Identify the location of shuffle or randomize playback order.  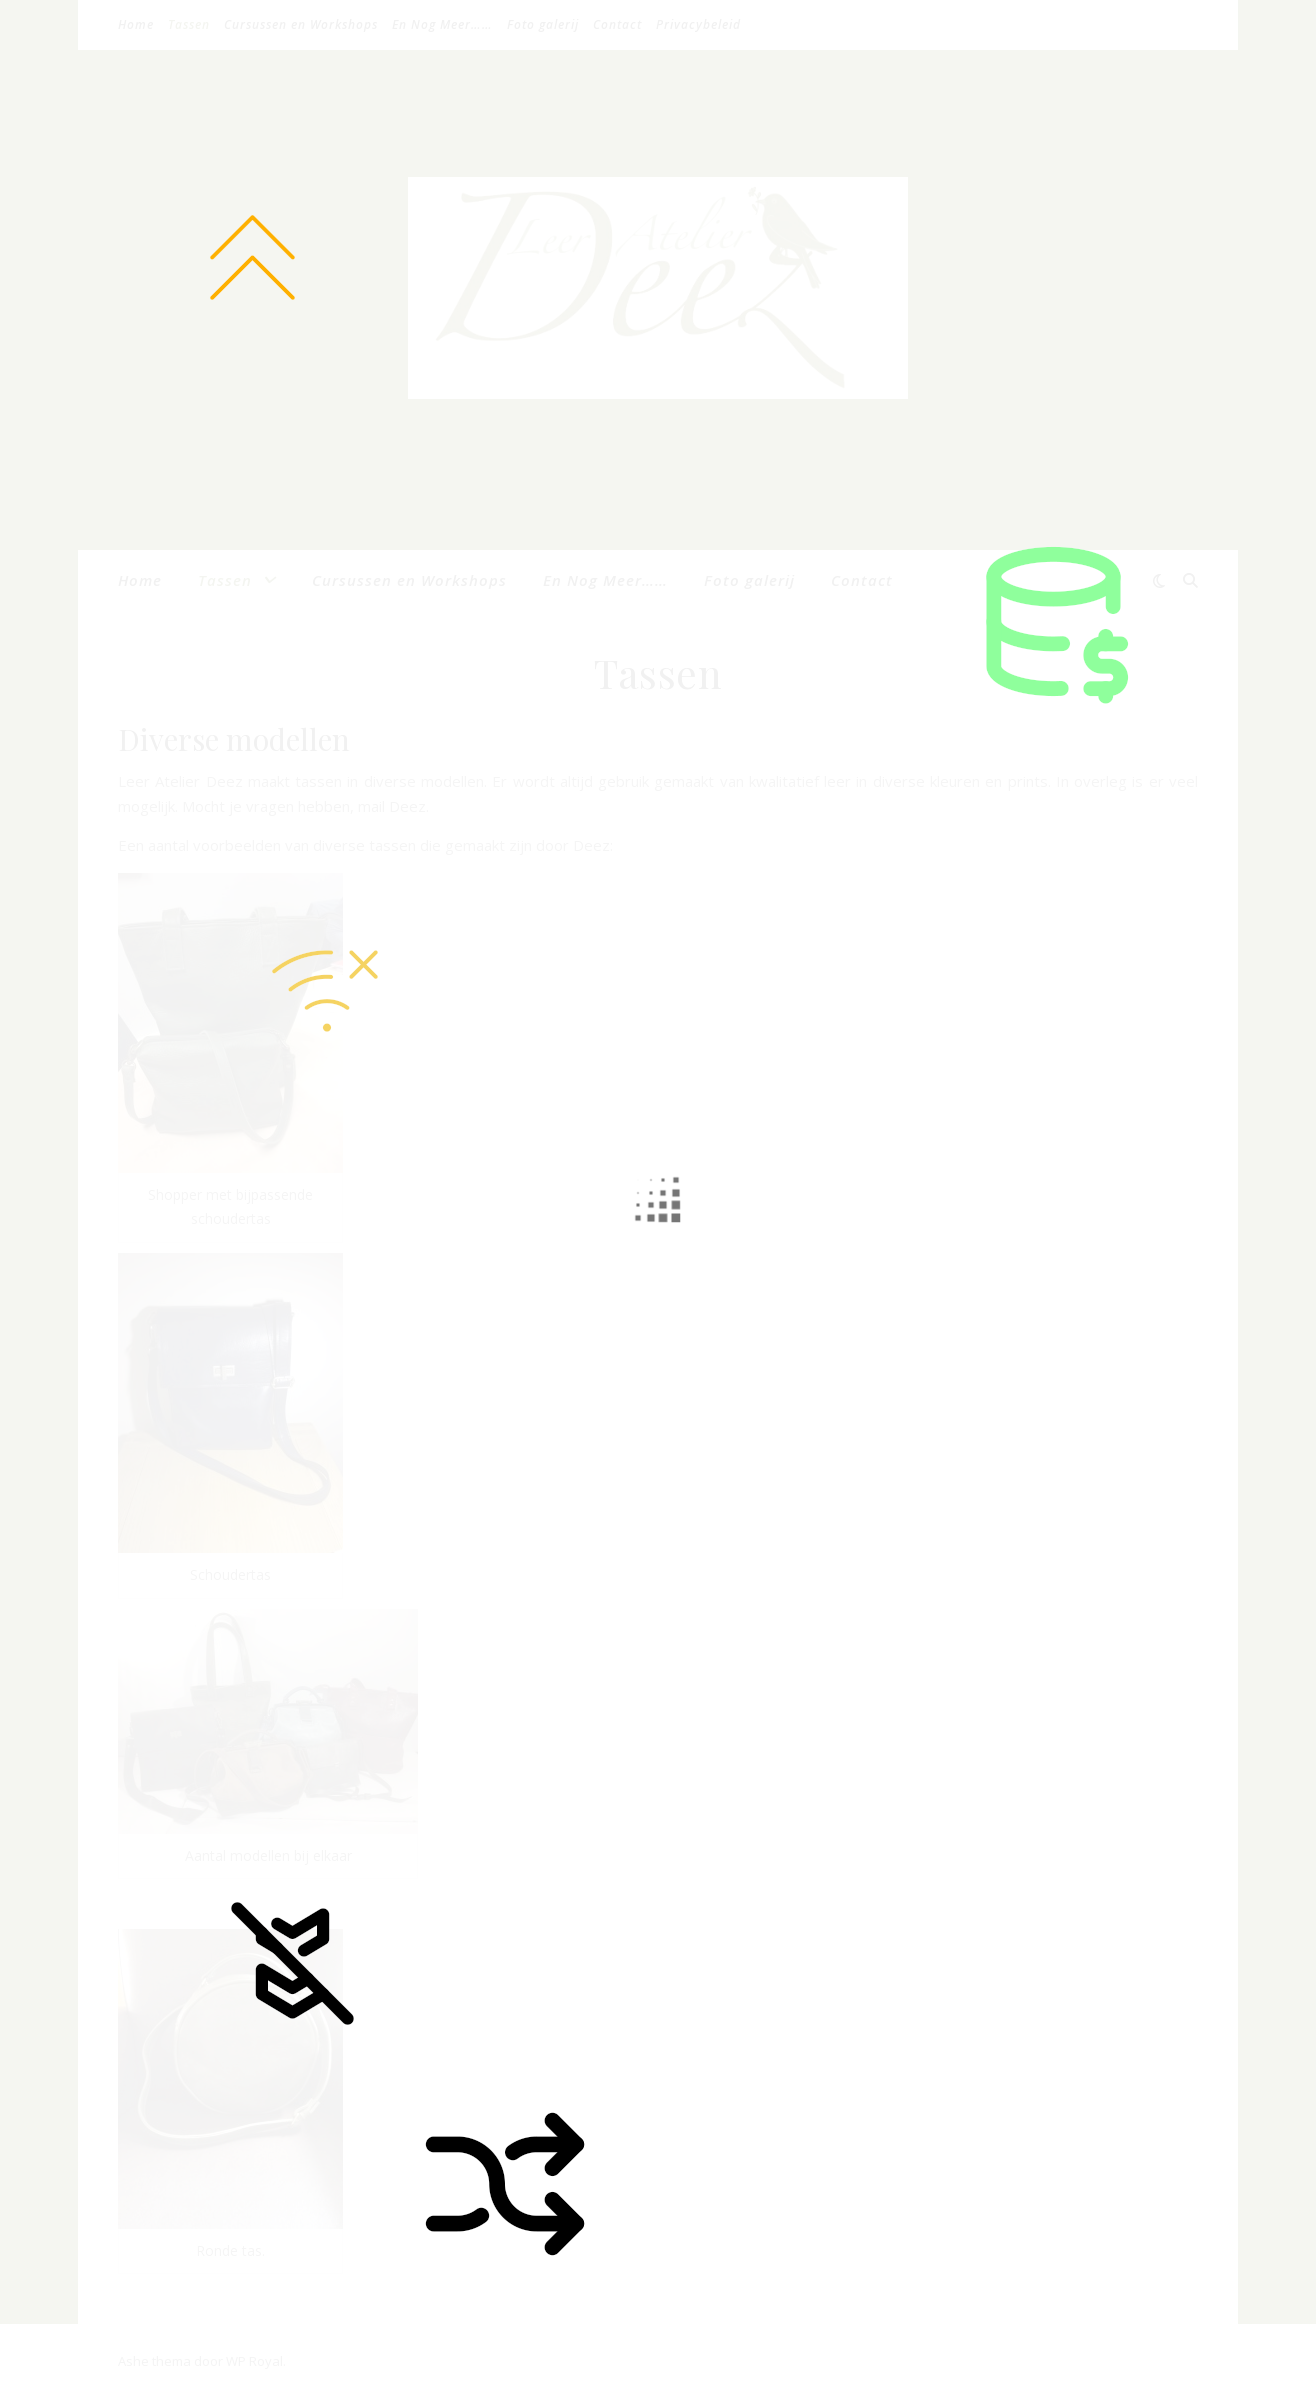
(505, 2184).